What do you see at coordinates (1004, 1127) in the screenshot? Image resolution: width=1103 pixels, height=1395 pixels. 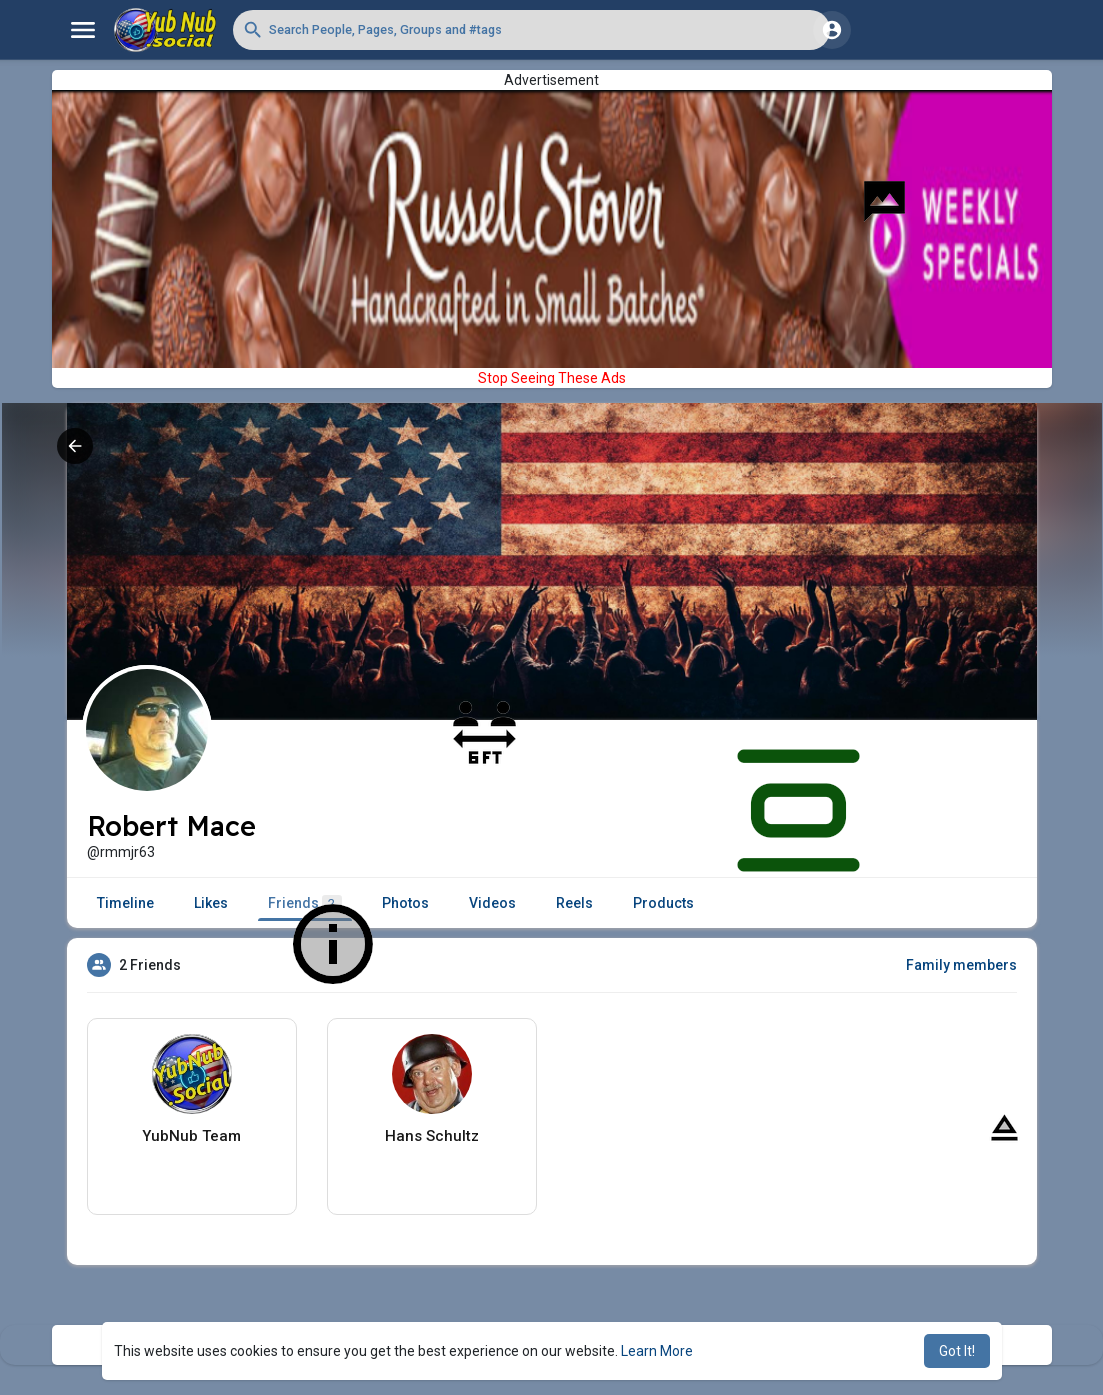 I see `eject removable media or disc` at bounding box center [1004, 1127].